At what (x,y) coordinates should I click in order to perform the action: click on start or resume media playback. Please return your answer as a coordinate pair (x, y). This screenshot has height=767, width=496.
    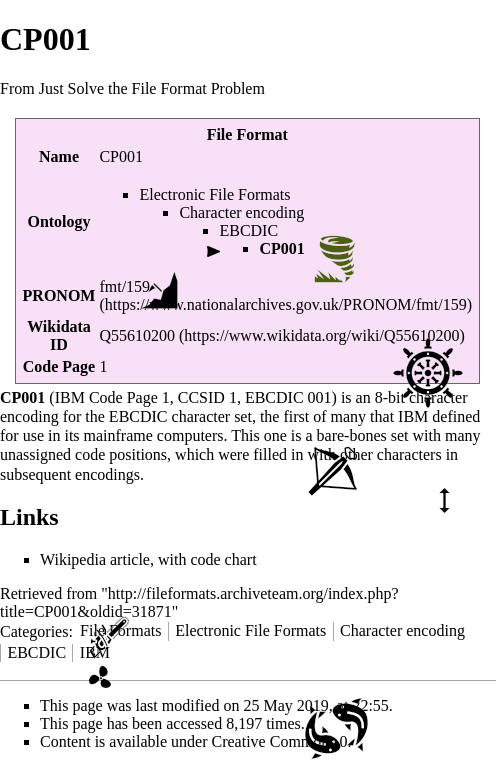
    Looking at the image, I should click on (213, 251).